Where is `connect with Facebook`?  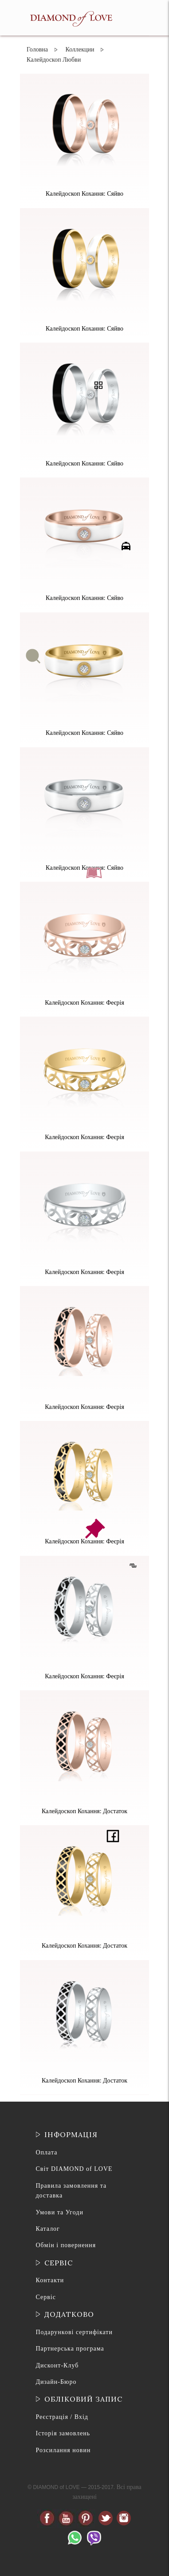
connect with Facebook is located at coordinates (113, 1836).